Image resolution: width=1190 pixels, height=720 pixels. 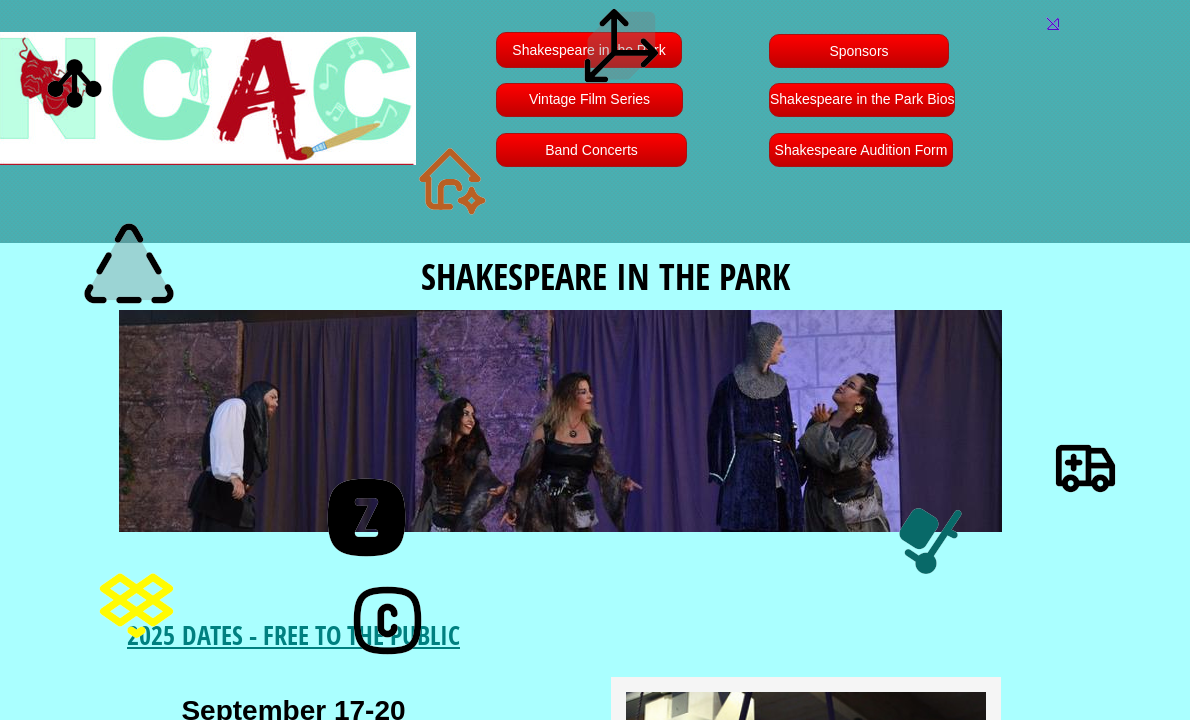 What do you see at coordinates (74, 83) in the screenshot?
I see `view hierarchical data structure` at bounding box center [74, 83].